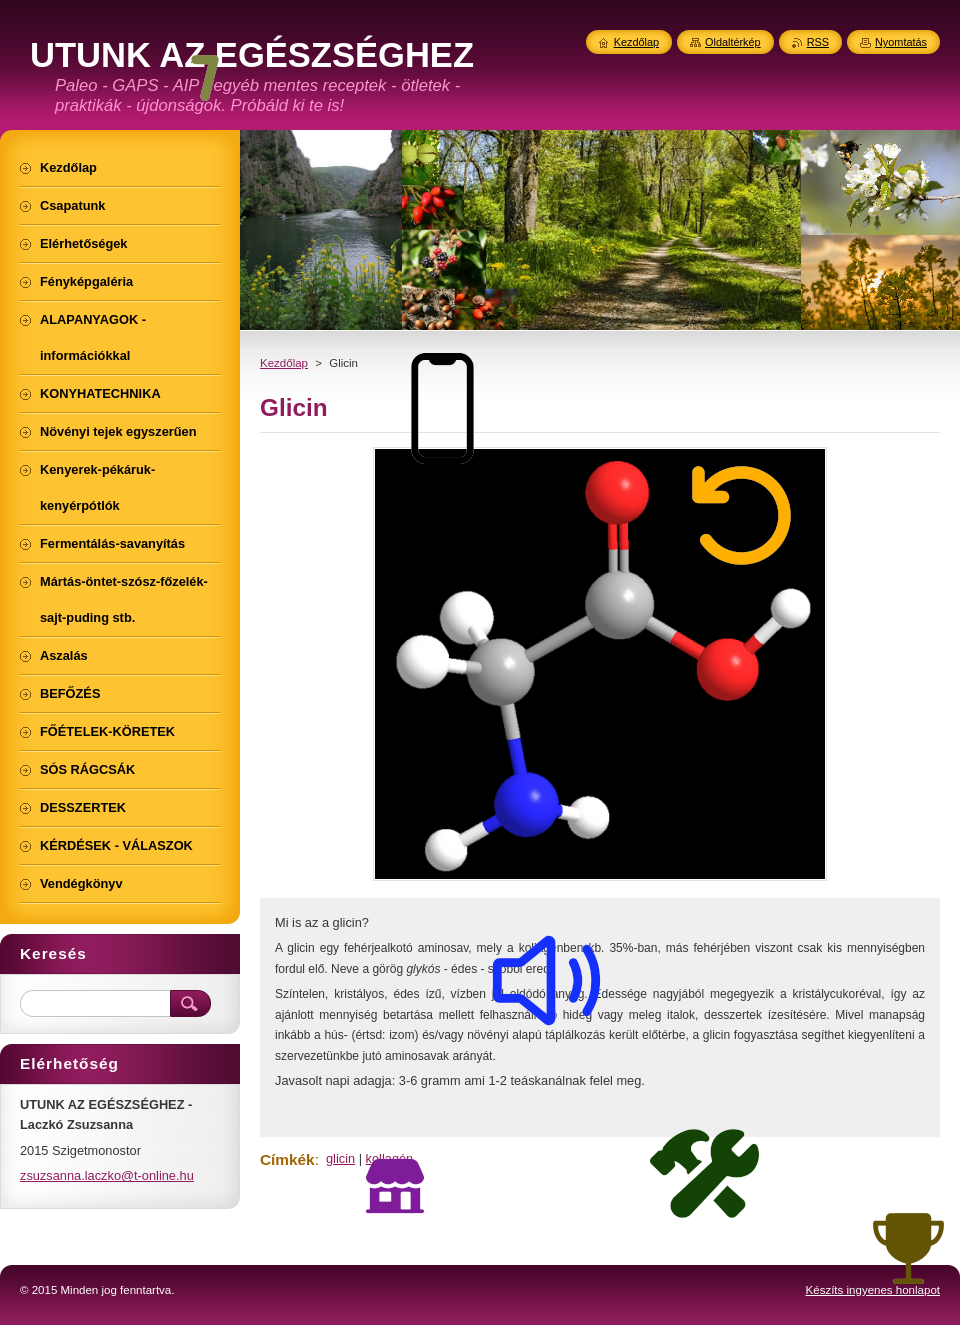  Describe the element at coordinates (395, 1186) in the screenshot. I see `access the online store or shop` at that location.